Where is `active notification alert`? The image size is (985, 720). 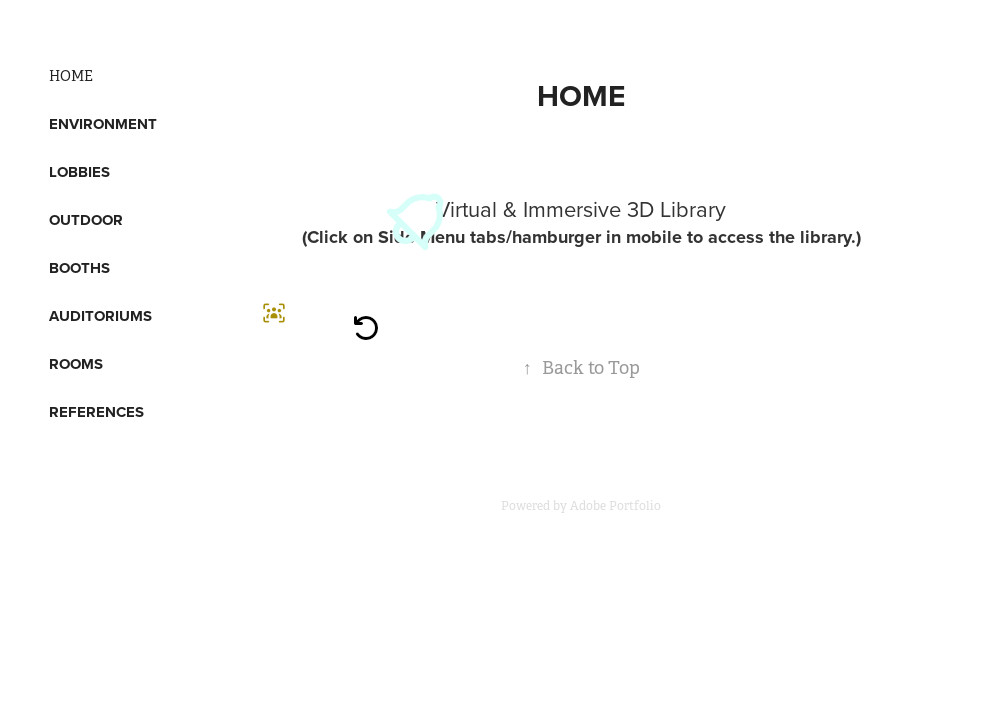 active notification alert is located at coordinates (415, 221).